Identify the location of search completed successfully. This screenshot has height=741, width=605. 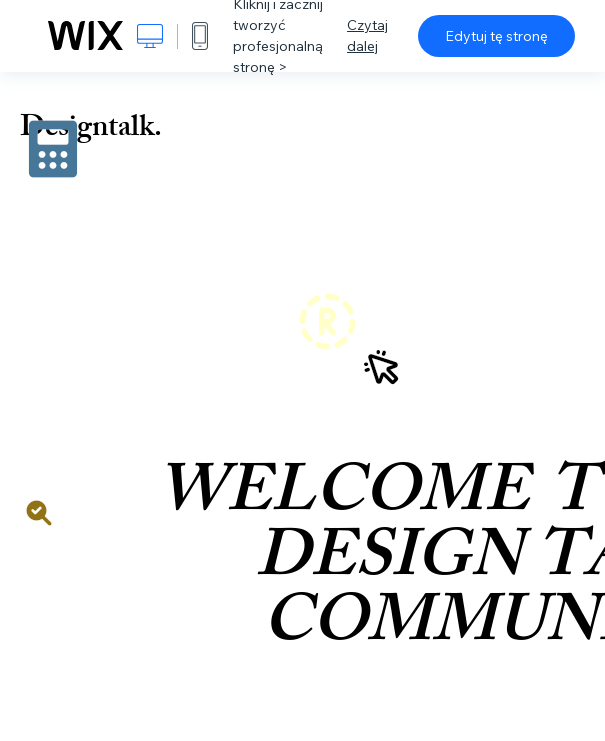
(39, 513).